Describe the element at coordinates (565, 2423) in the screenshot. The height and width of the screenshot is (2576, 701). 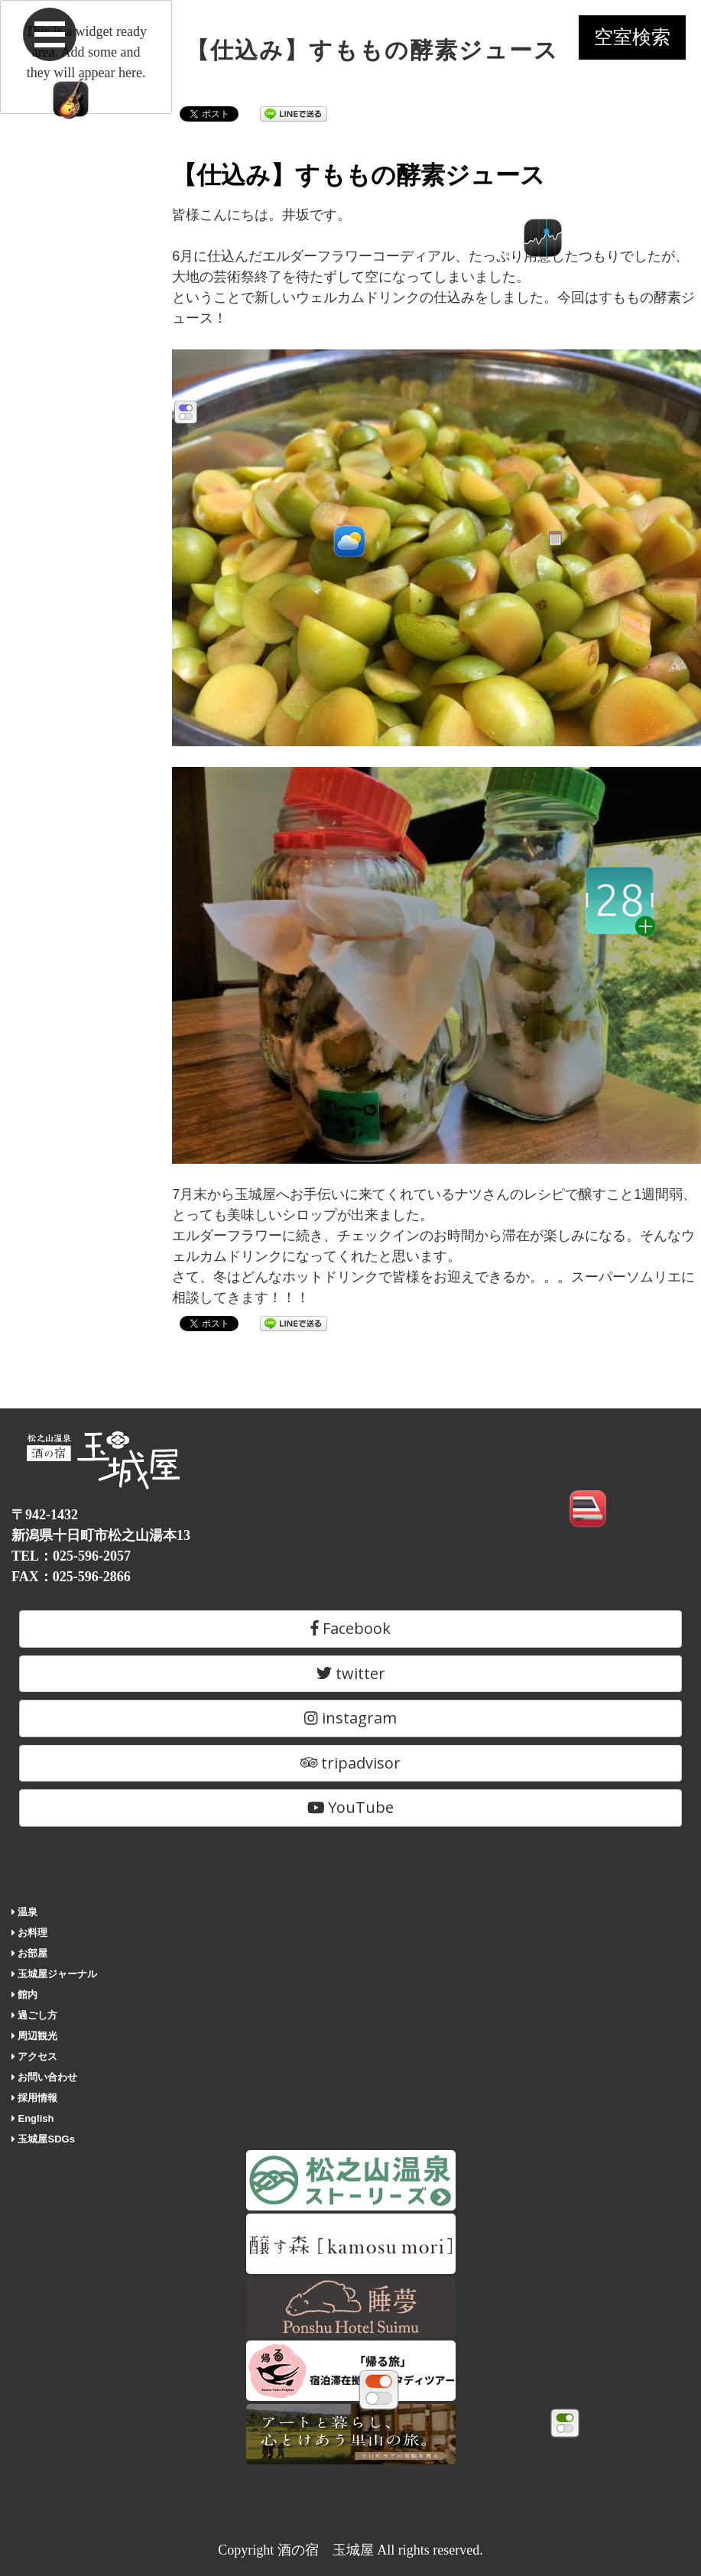
I see `open system tweaks or settings customization` at that location.